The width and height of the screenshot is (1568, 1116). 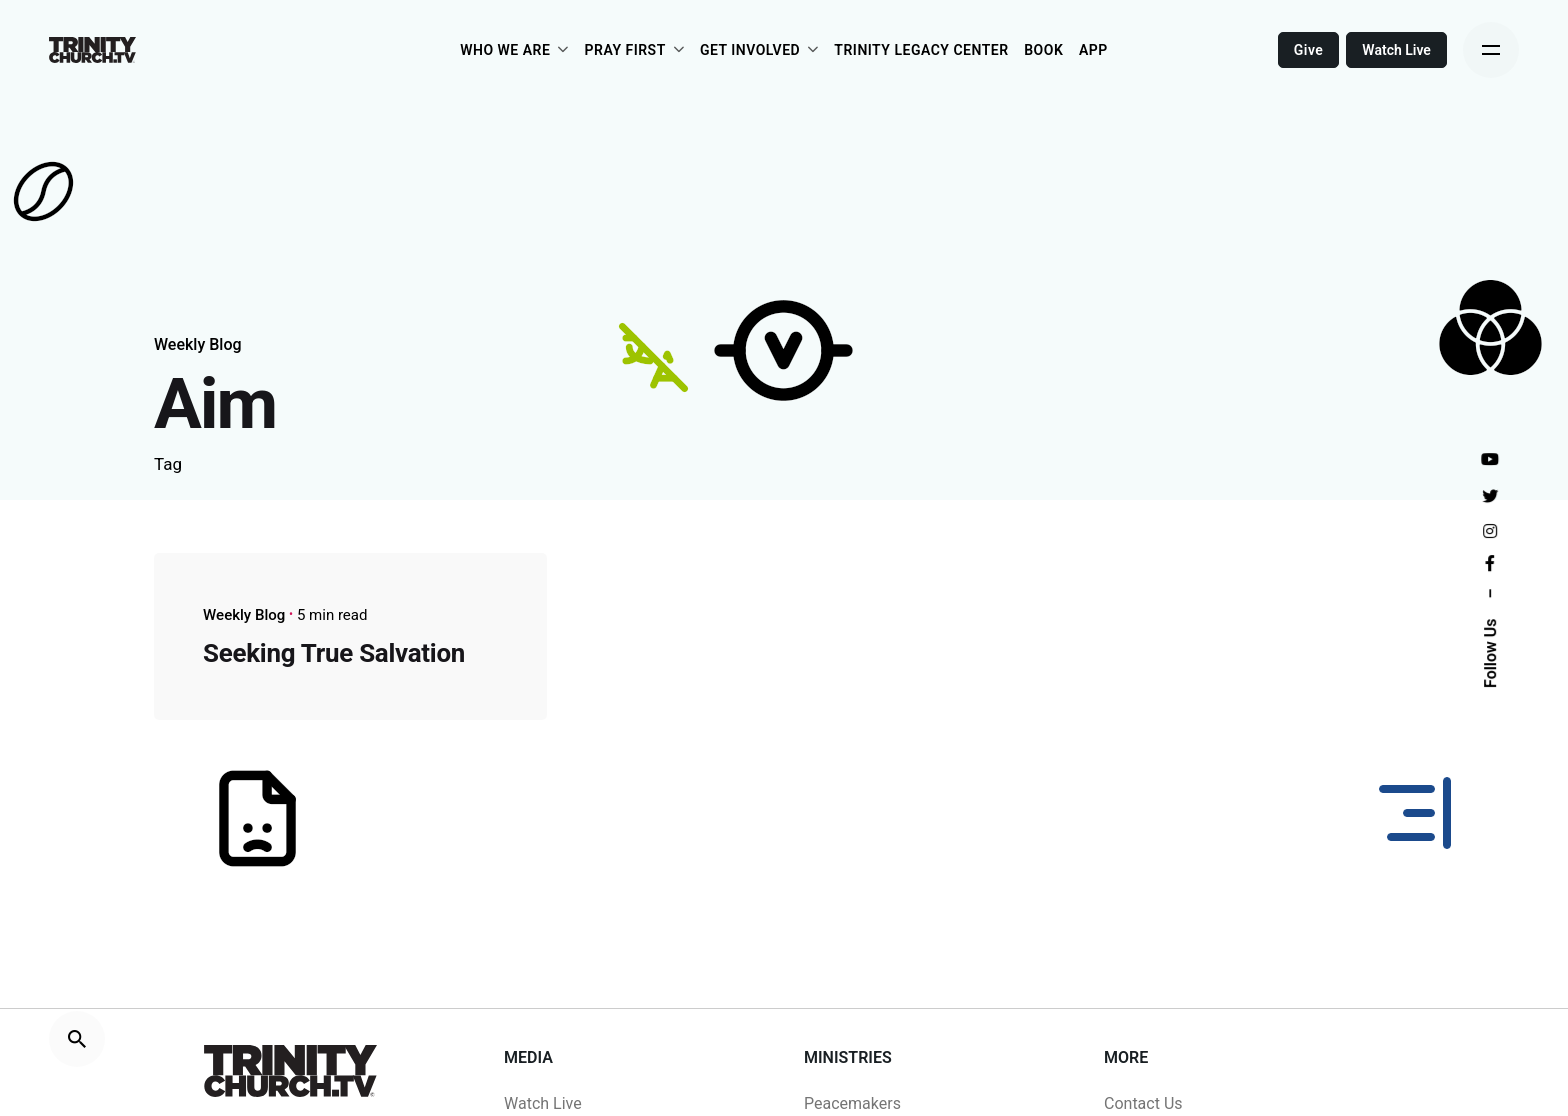 What do you see at coordinates (257, 818) in the screenshot?
I see `file not found or missing document` at bounding box center [257, 818].